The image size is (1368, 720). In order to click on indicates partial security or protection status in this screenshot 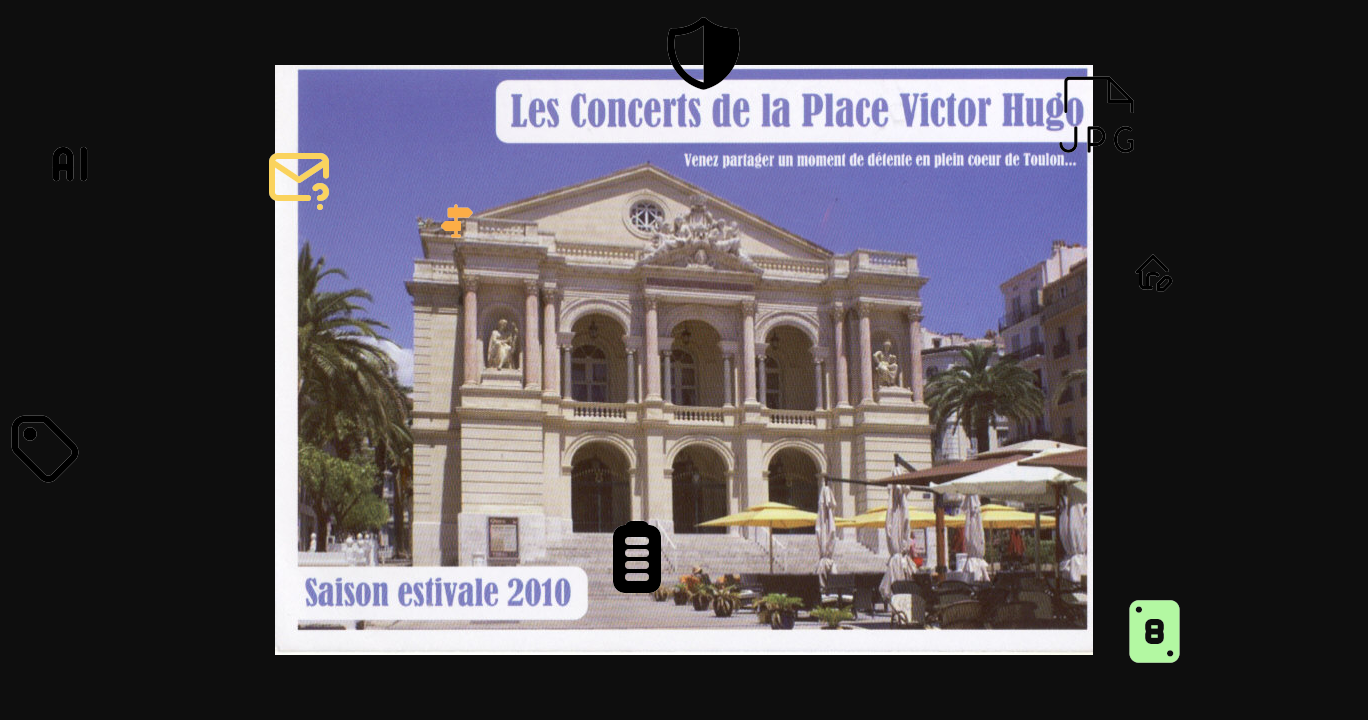, I will do `click(703, 53)`.